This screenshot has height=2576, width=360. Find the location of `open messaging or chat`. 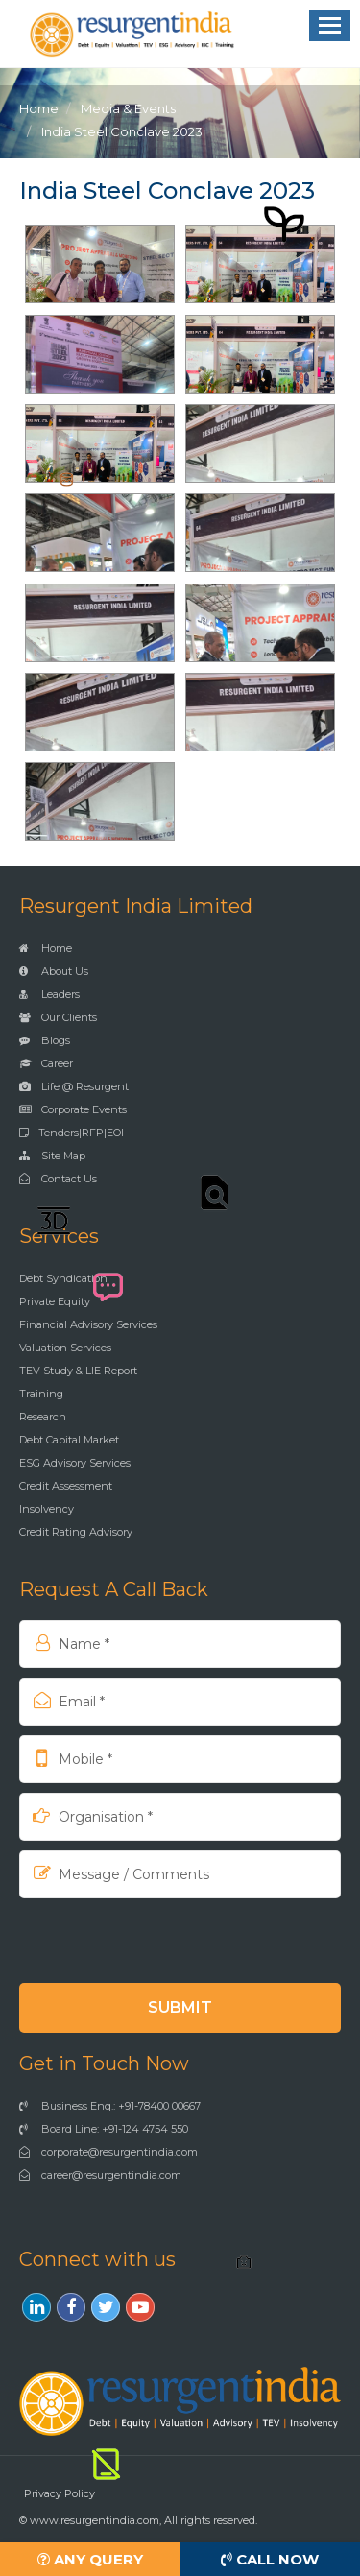

open messaging or chat is located at coordinates (108, 1286).